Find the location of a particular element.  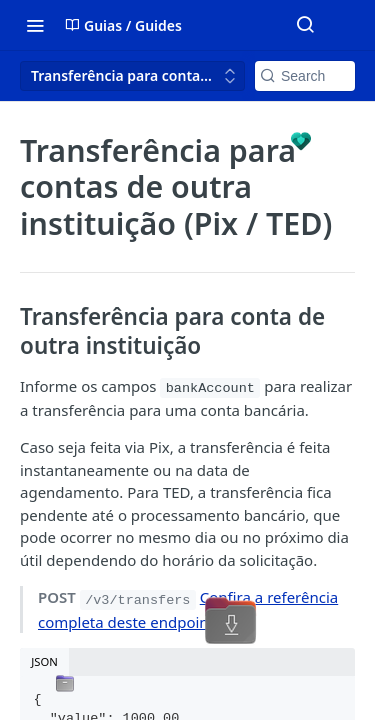

open the microsoft family safety app is located at coordinates (301, 141).